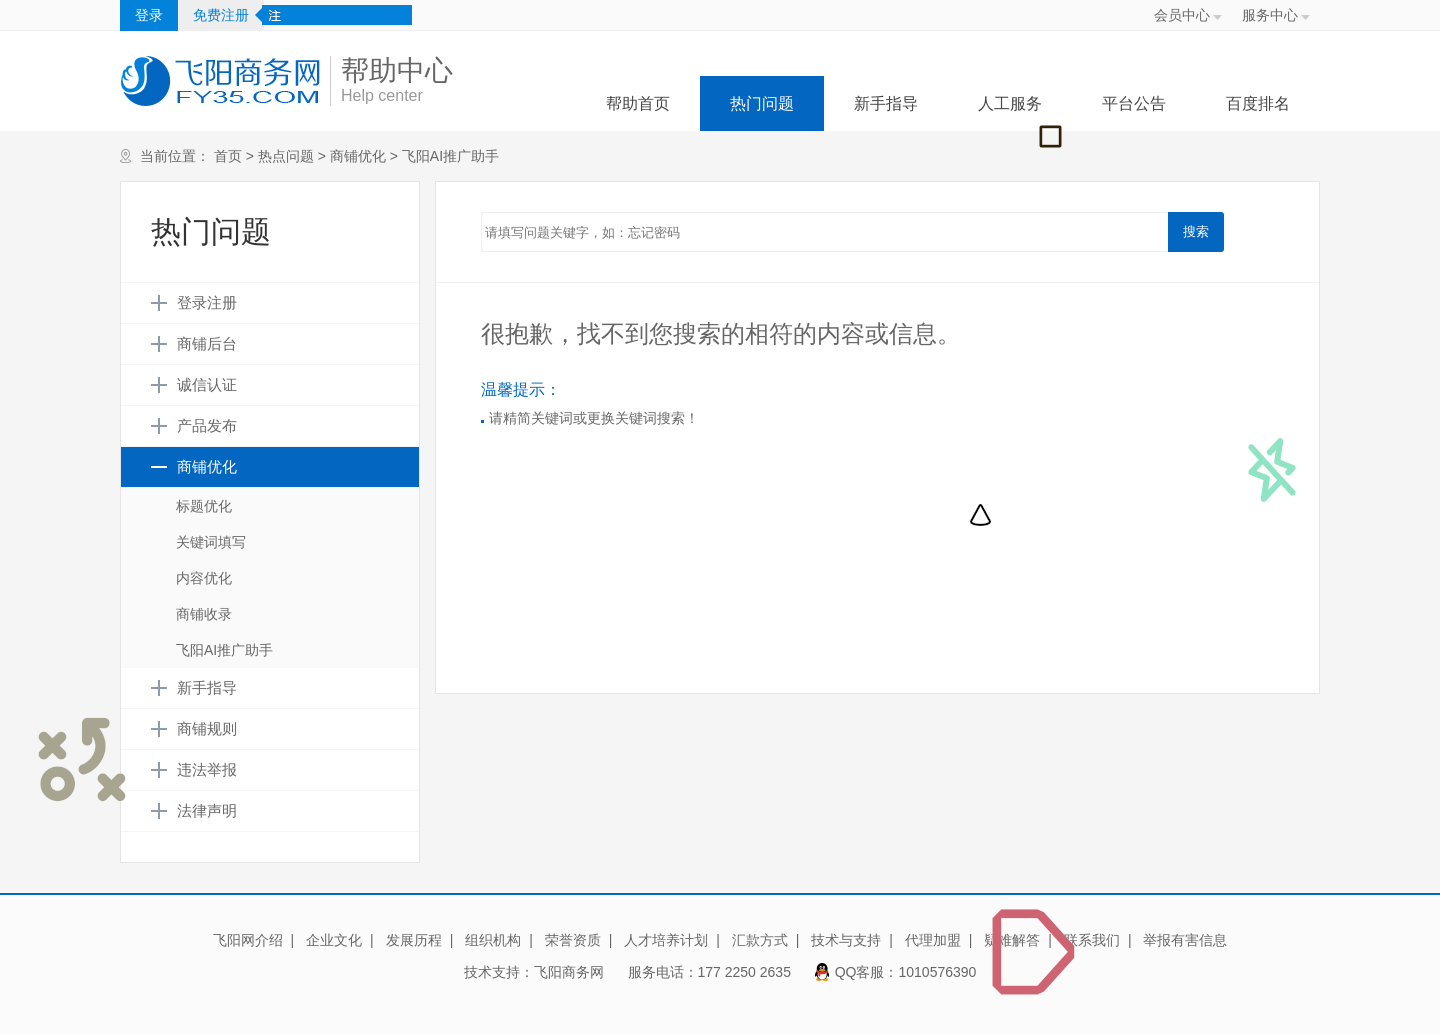 This screenshot has width=1440, height=1035. What do you see at coordinates (1028, 952) in the screenshot?
I see `indicates the current line in debug mode` at bounding box center [1028, 952].